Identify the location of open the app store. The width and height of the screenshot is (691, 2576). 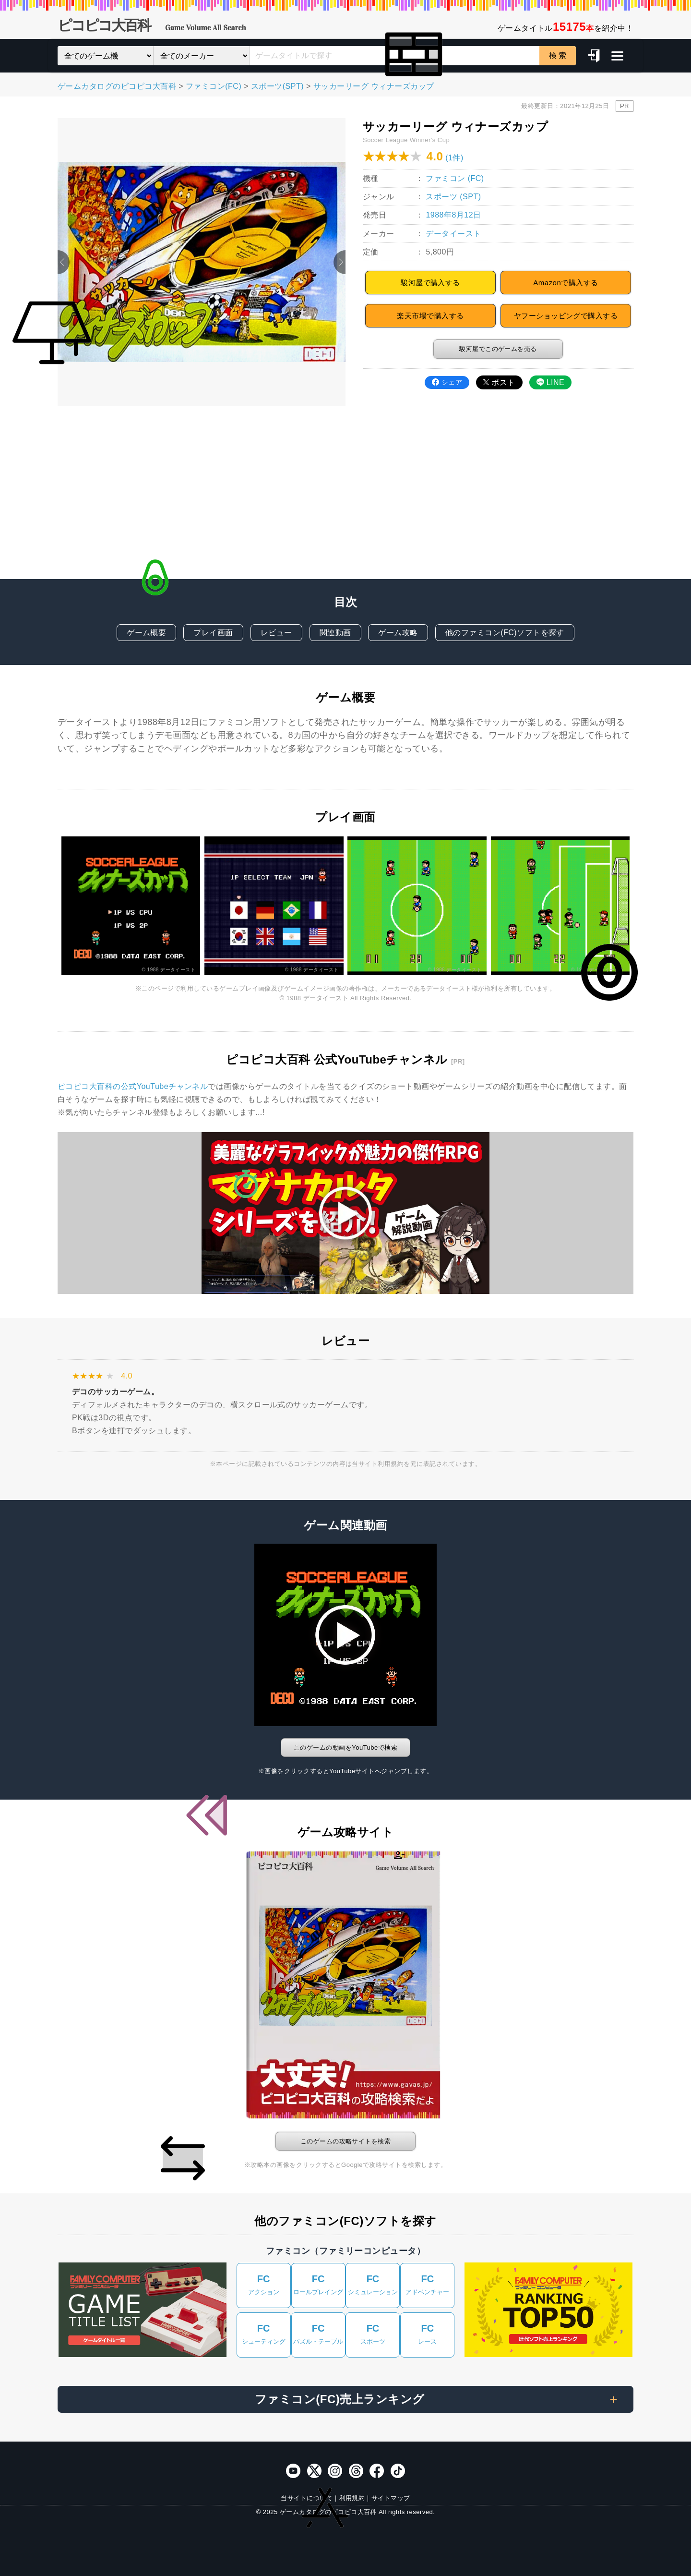
(325, 2509).